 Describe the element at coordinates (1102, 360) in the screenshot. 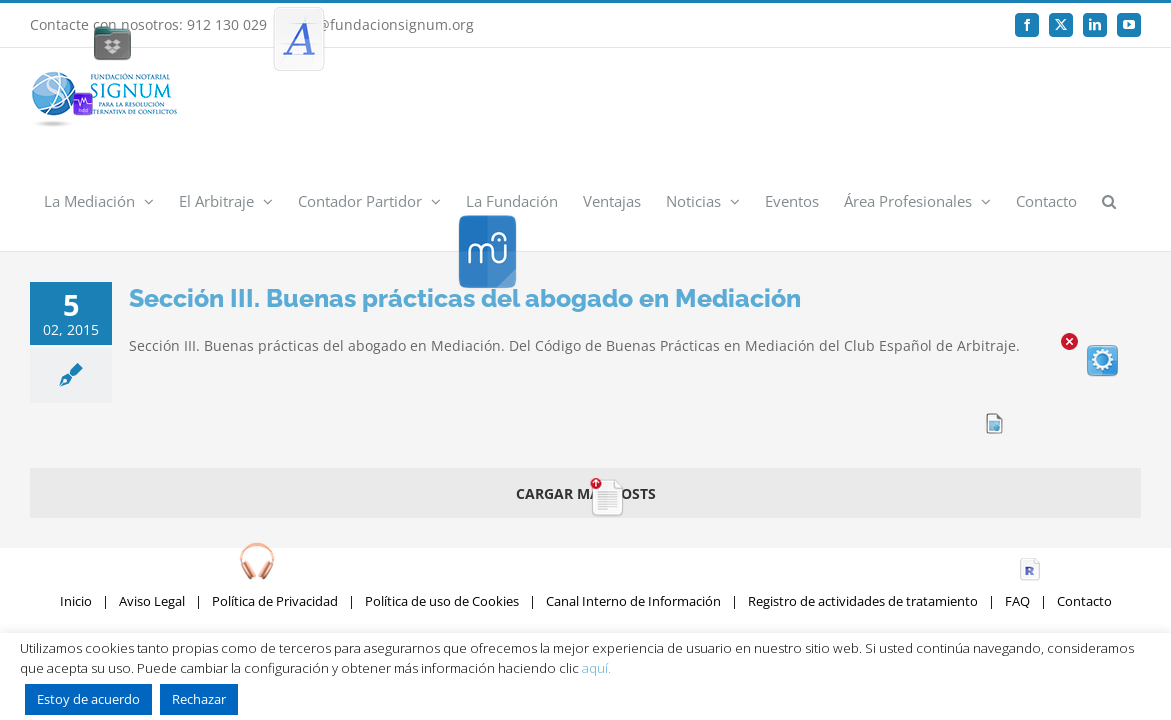

I see `open default applications settings` at that location.